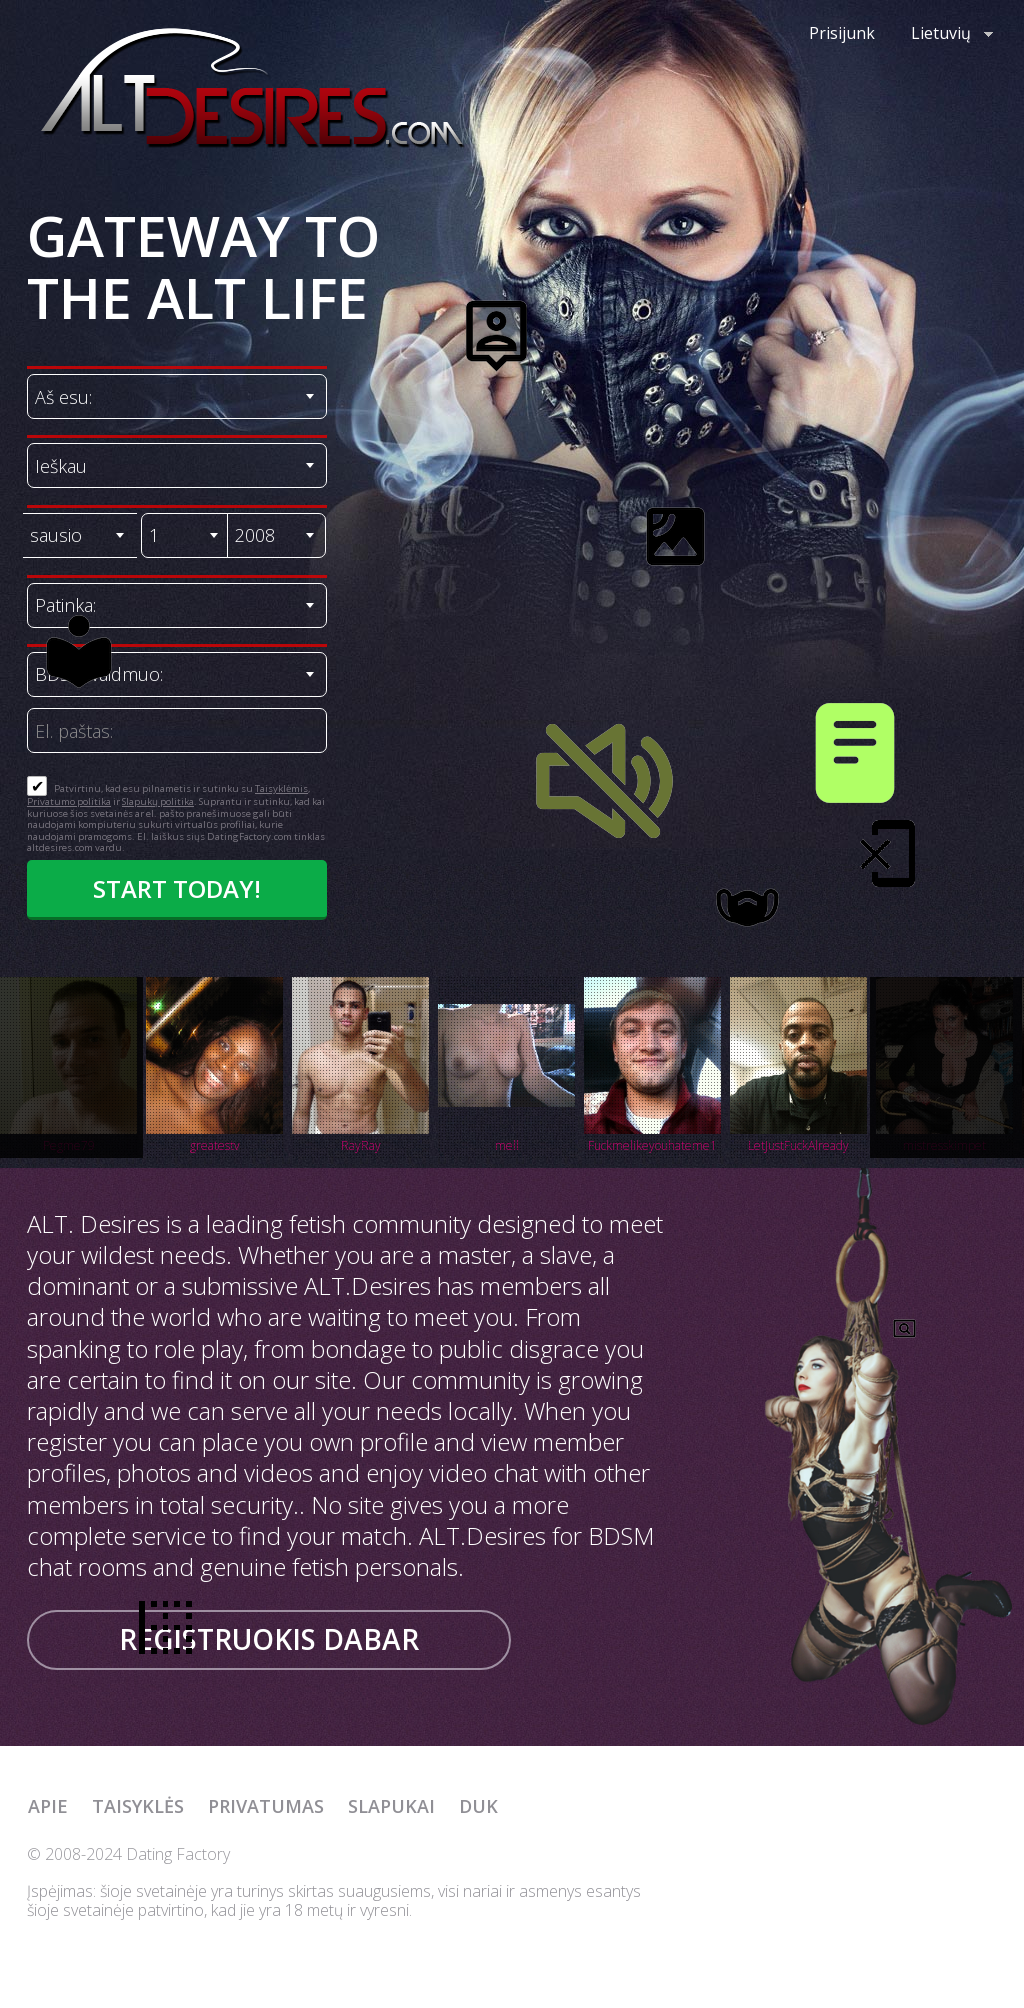 Image resolution: width=1024 pixels, height=2008 pixels. Describe the element at coordinates (79, 651) in the screenshot. I see `access local library services` at that location.